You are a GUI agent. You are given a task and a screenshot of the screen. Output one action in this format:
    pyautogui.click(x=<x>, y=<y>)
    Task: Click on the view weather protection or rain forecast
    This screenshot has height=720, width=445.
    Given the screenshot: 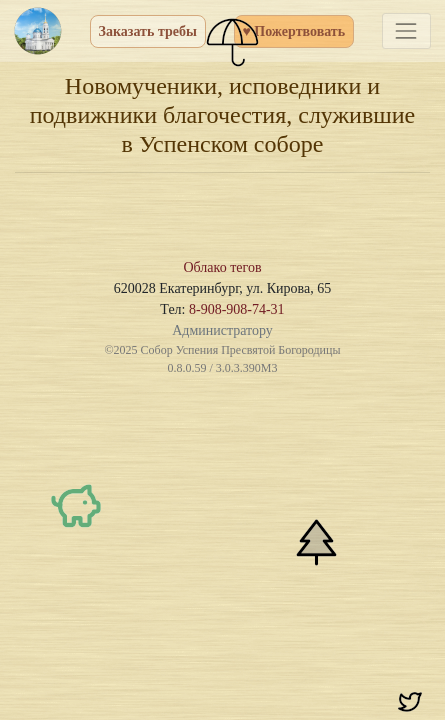 What is the action you would take?
    pyautogui.click(x=232, y=42)
    